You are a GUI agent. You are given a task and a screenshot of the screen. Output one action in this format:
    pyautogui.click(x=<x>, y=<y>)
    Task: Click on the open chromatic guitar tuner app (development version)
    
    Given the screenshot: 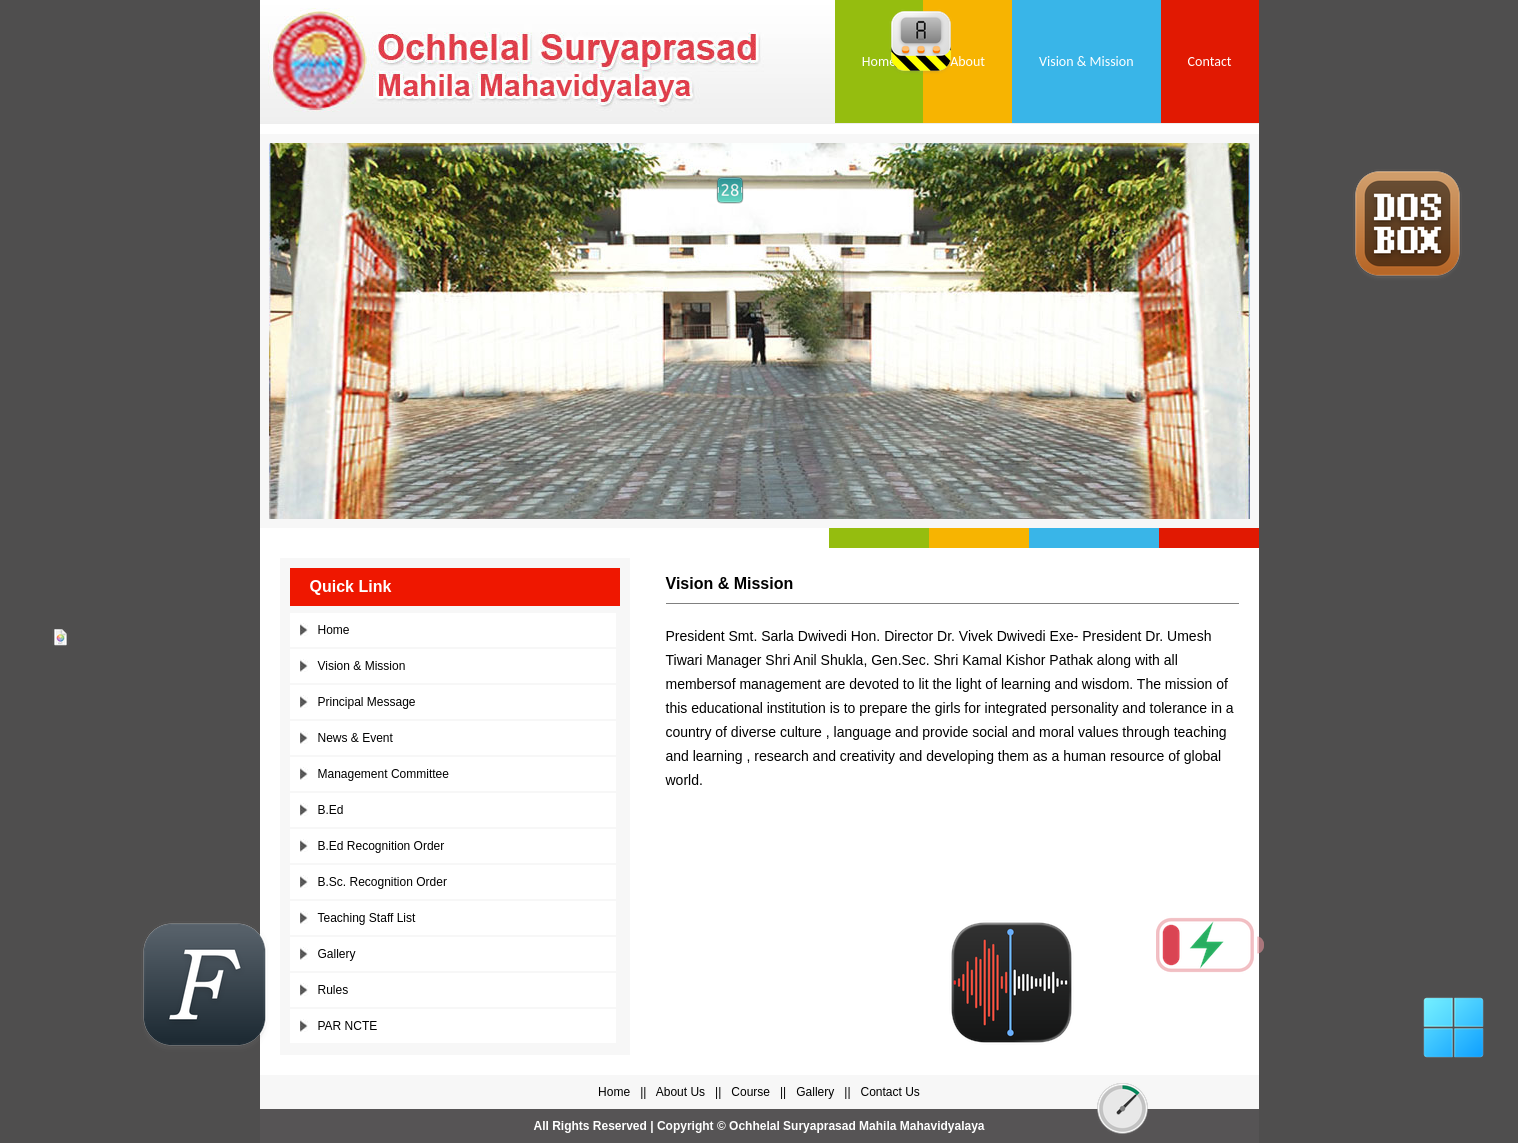 What is the action you would take?
    pyautogui.click(x=921, y=41)
    